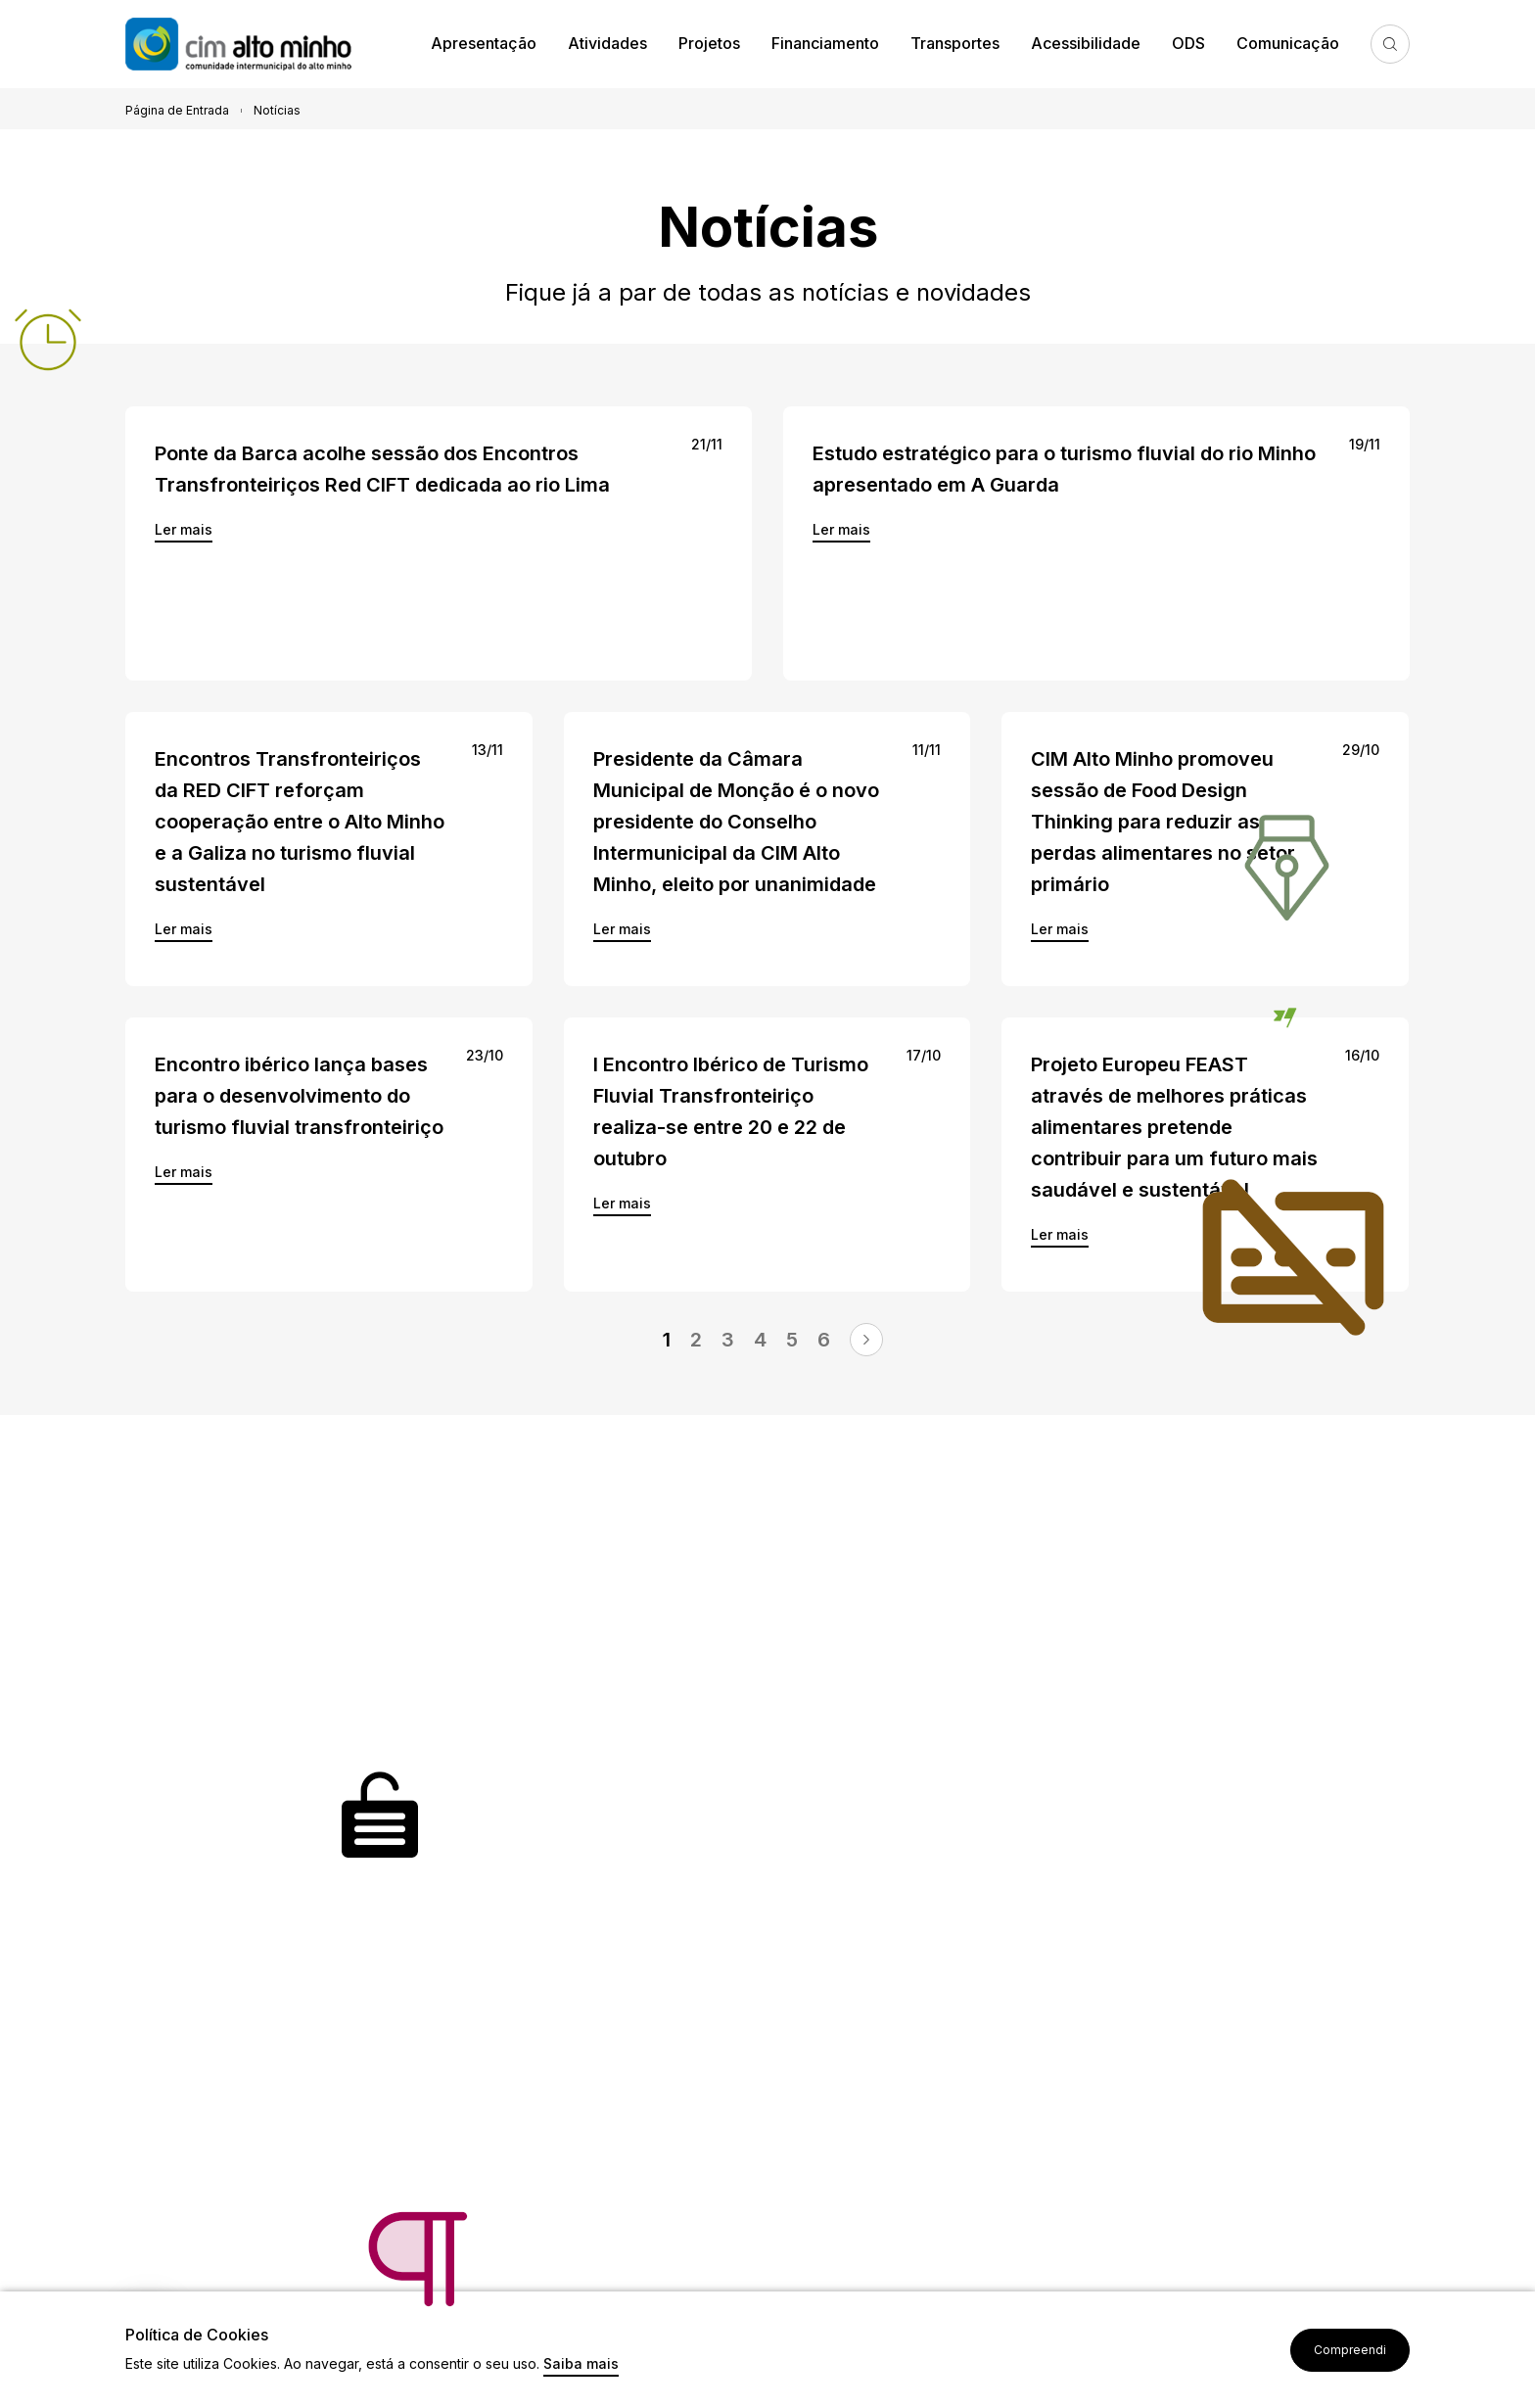 This screenshot has height=2408, width=1535. I want to click on set or manage alarms, so click(48, 340).